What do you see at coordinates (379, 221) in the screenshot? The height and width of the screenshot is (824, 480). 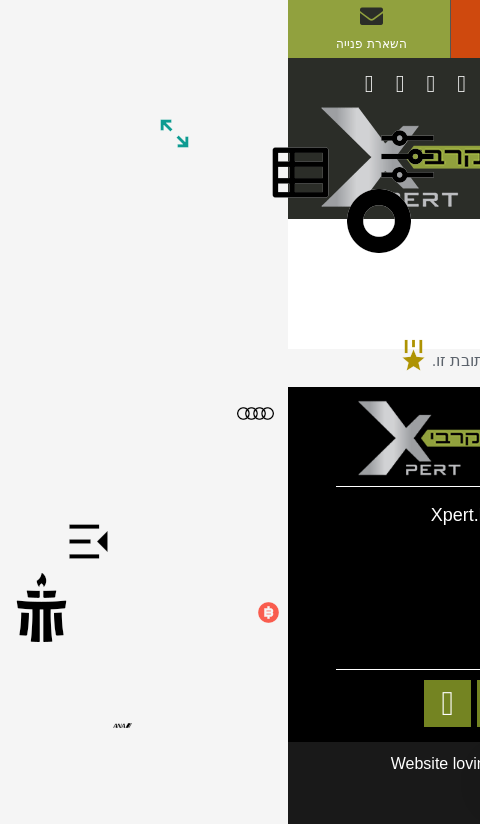 I see `osano privacy platform logo` at bounding box center [379, 221].